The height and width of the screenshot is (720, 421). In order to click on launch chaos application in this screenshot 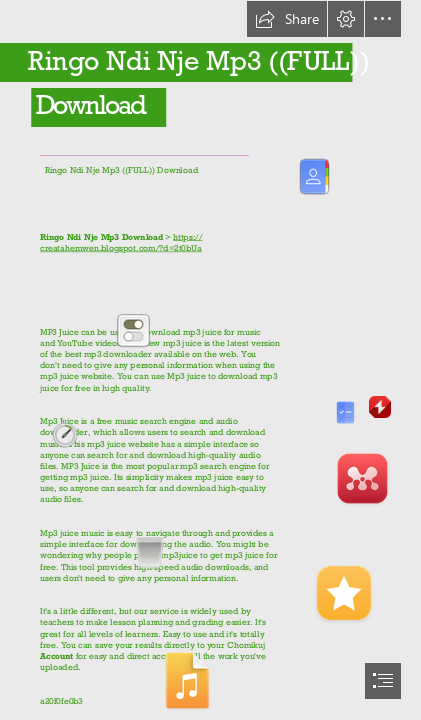, I will do `click(380, 407)`.